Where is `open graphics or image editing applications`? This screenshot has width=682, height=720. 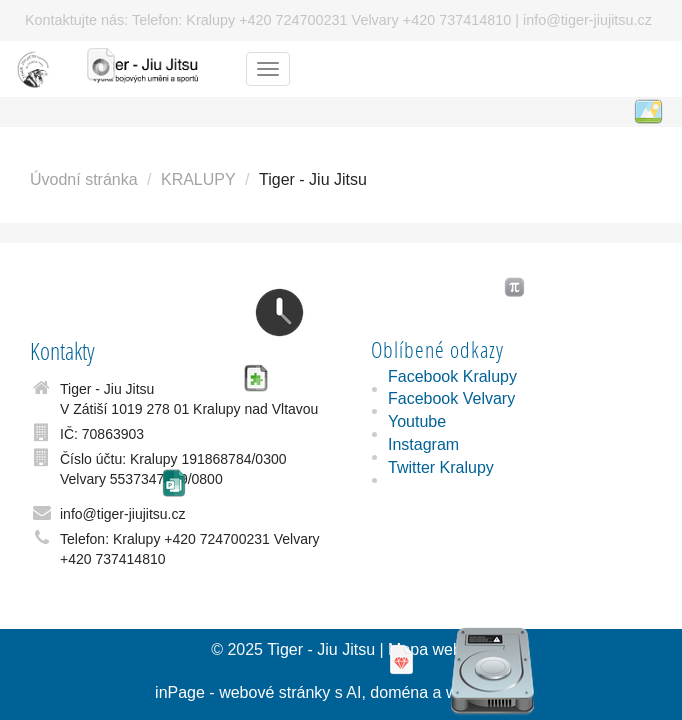 open graphics or image editing applications is located at coordinates (648, 111).